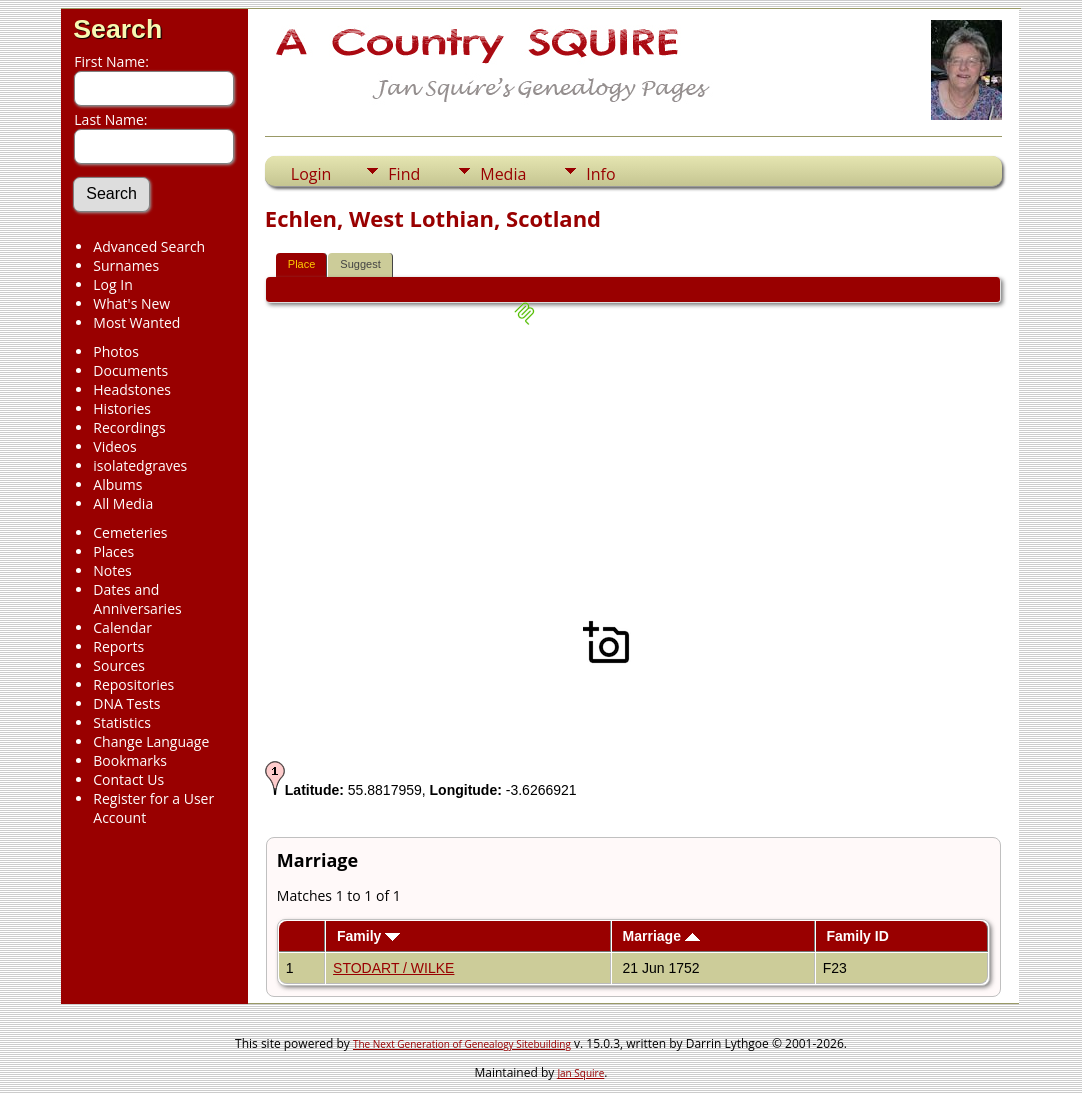 The height and width of the screenshot is (1093, 1082). Describe the element at coordinates (607, 643) in the screenshot. I see `add a new photo` at that location.